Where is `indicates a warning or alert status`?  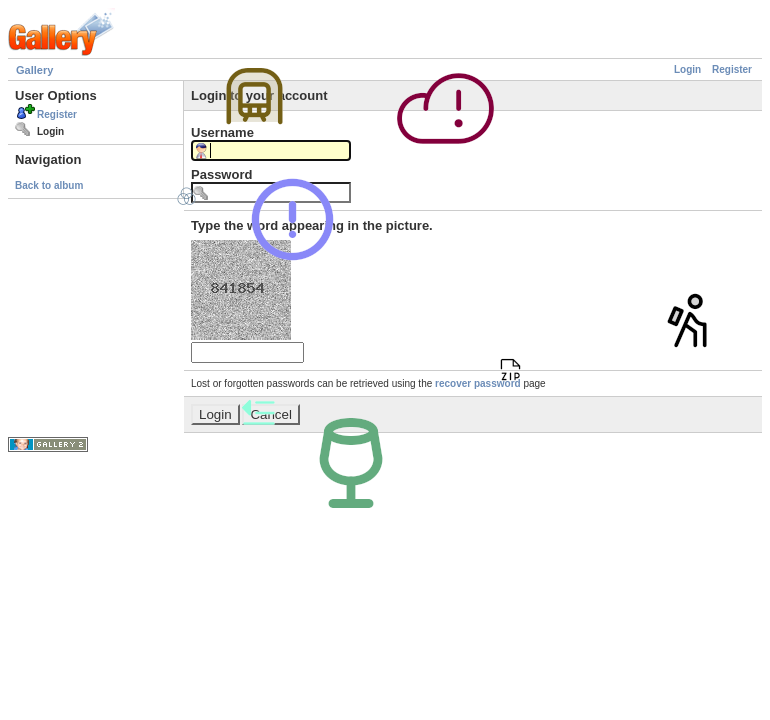 indicates a warning or alert status is located at coordinates (292, 219).